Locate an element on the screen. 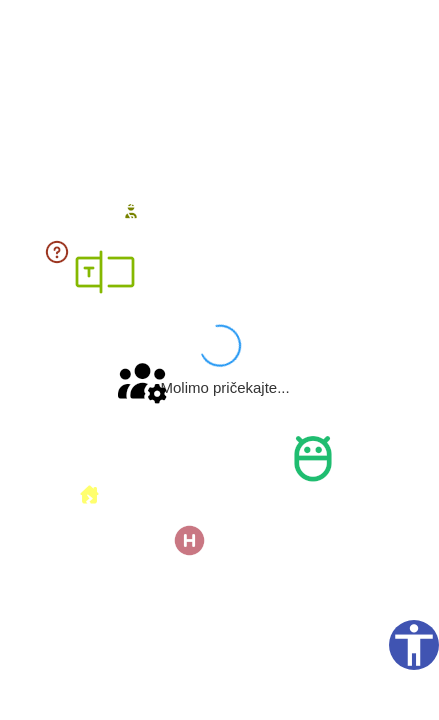  indicates a hospital or medical facility nearby is located at coordinates (189, 540).